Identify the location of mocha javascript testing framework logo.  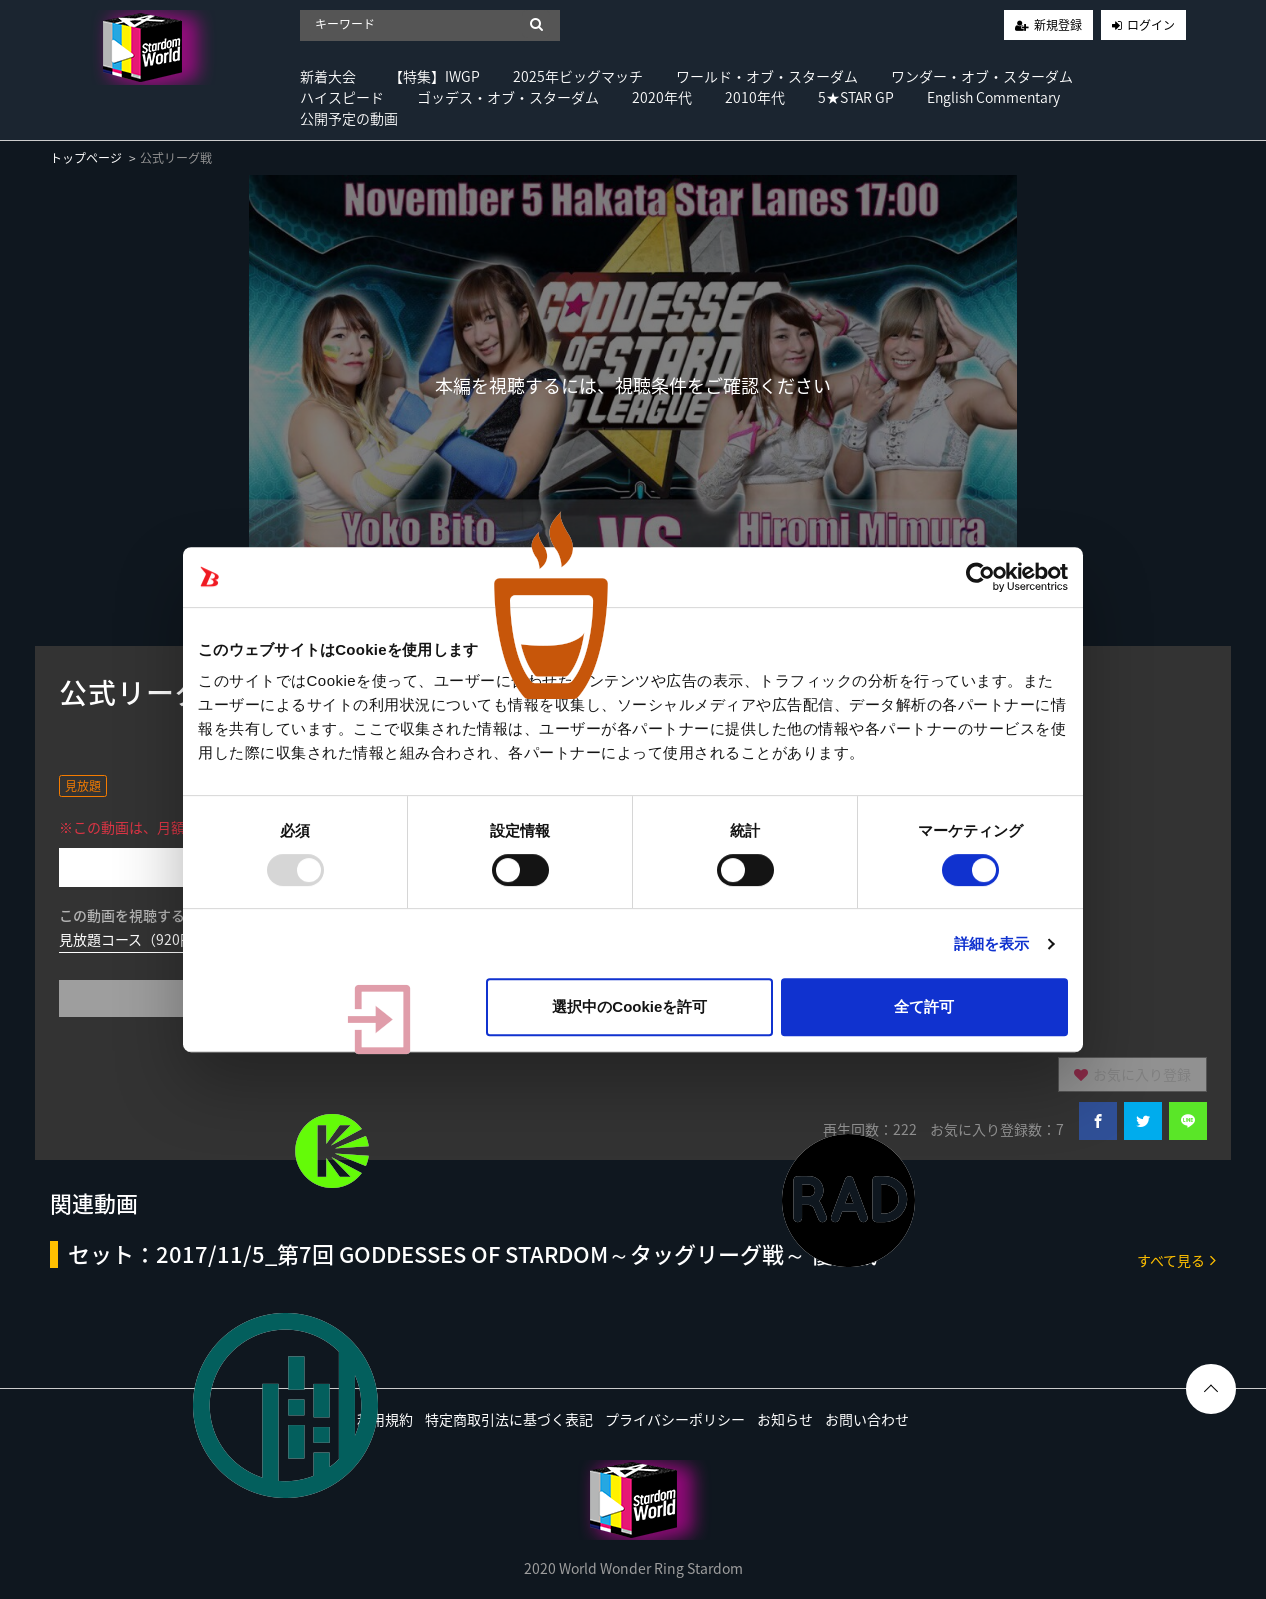
(551, 605).